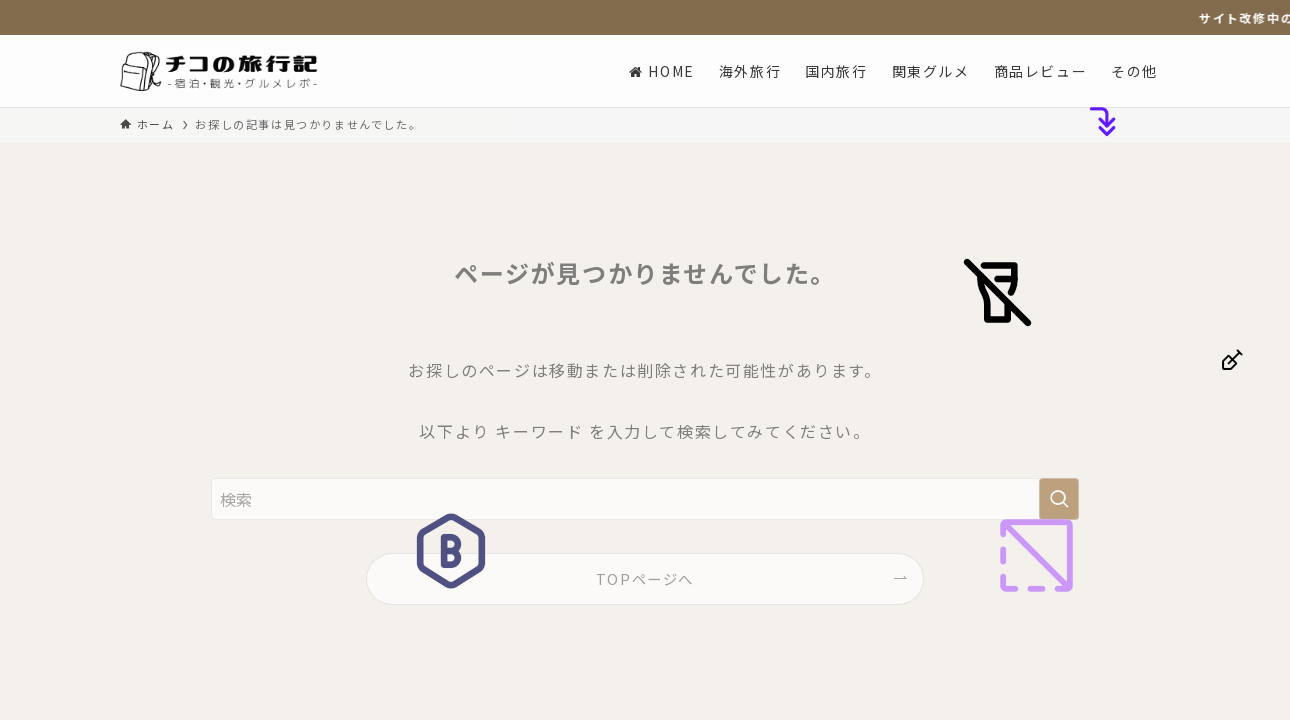 The width and height of the screenshot is (1290, 720). Describe the element at coordinates (997, 292) in the screenshot. I see `no alcohol allowed` at that location.